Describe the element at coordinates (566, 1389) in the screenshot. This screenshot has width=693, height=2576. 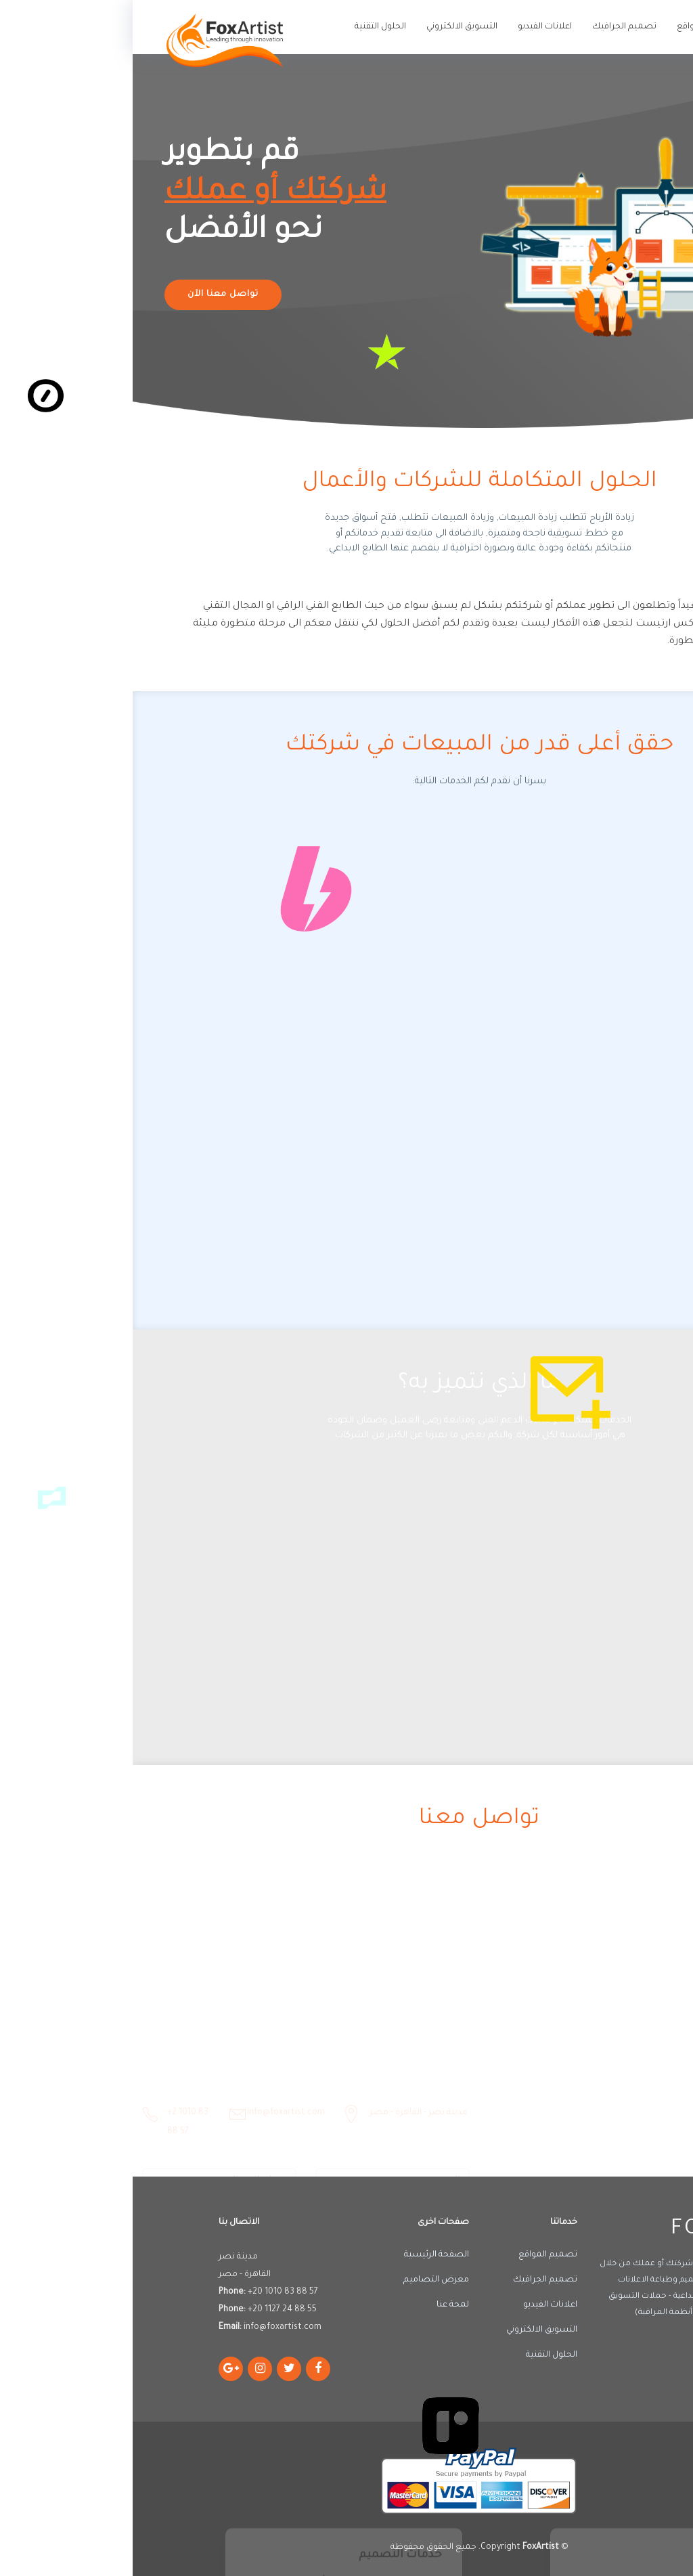
I see `compose a new email` at that location.